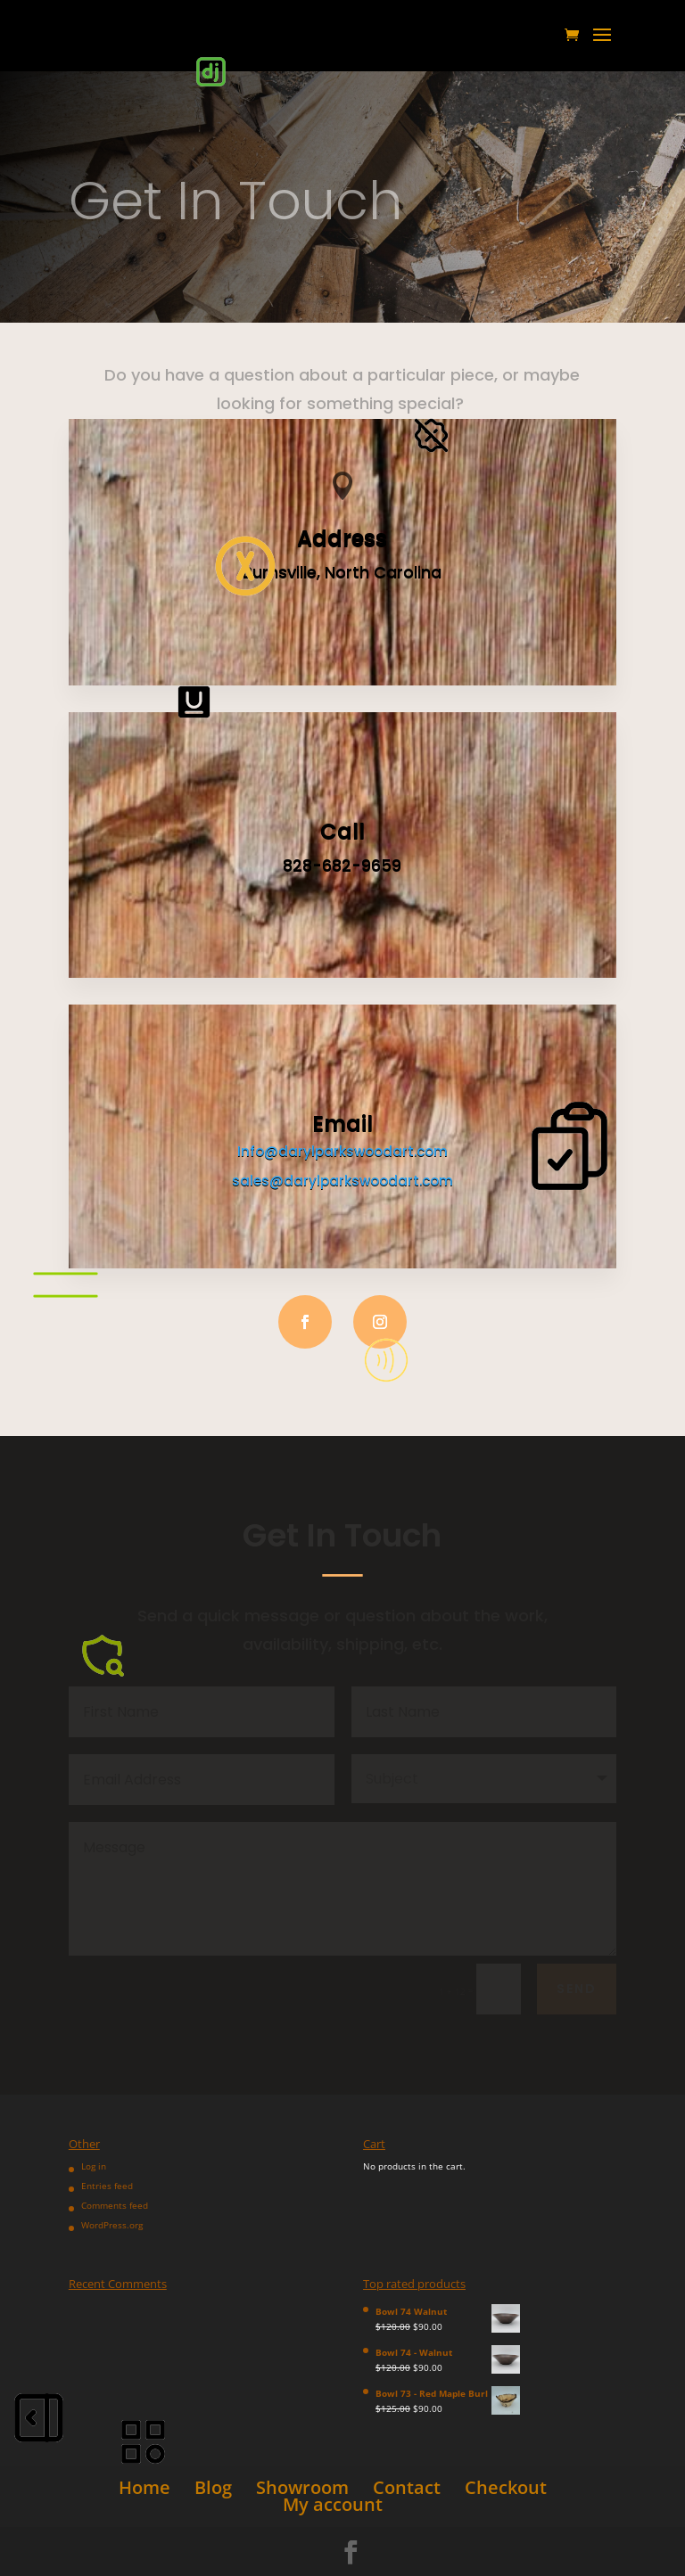 The width and height of the screenshot is (685, 2576). Describe the element at coordinates (245, 566) in the screenshot. I see `close or cancel an action` at that location.